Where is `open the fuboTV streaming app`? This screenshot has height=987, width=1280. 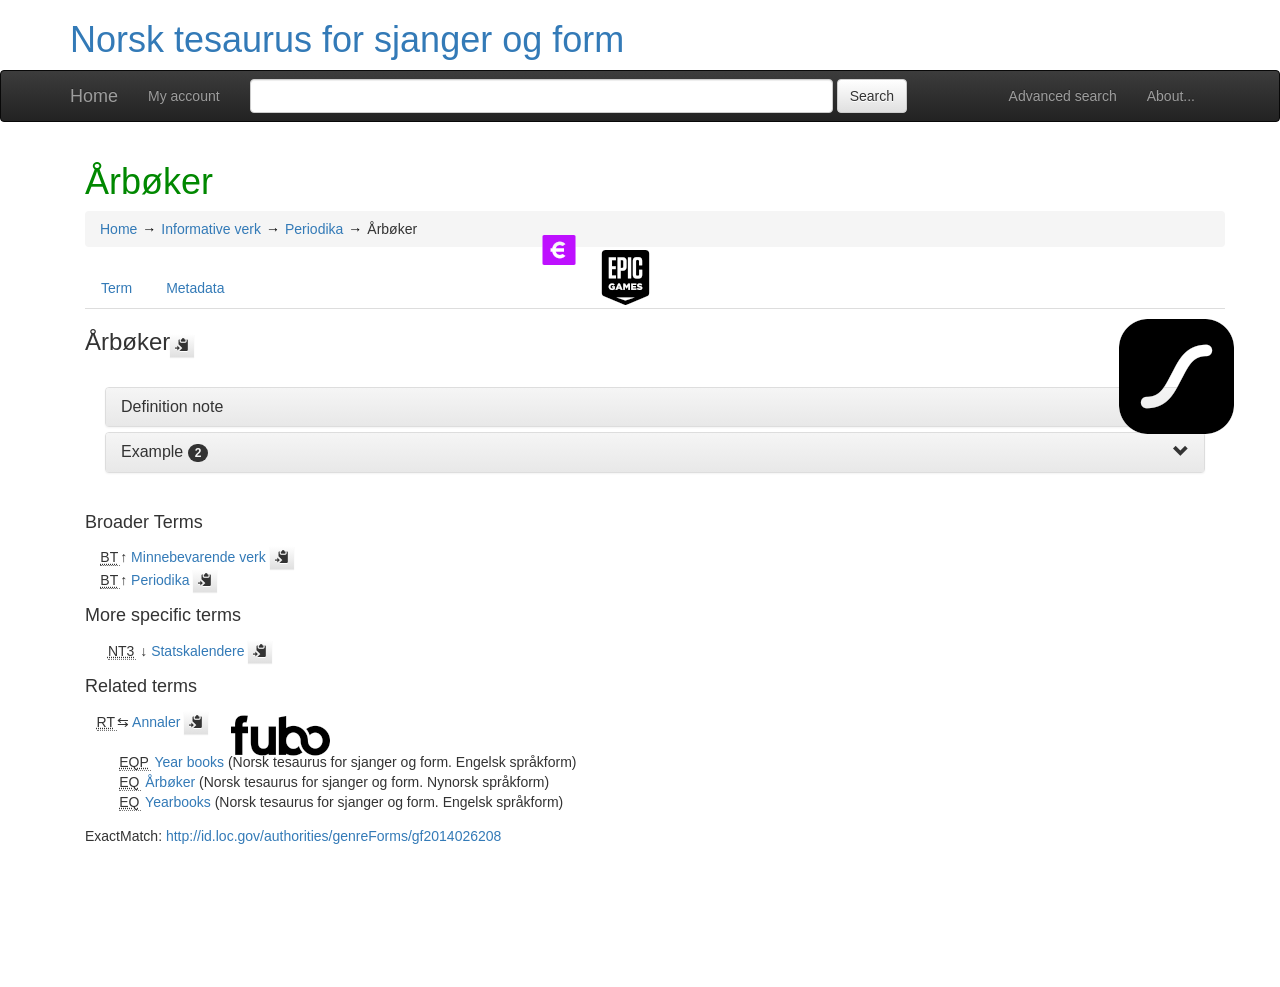 open the fuboTV streaming app is located at coordinates (280, 735).